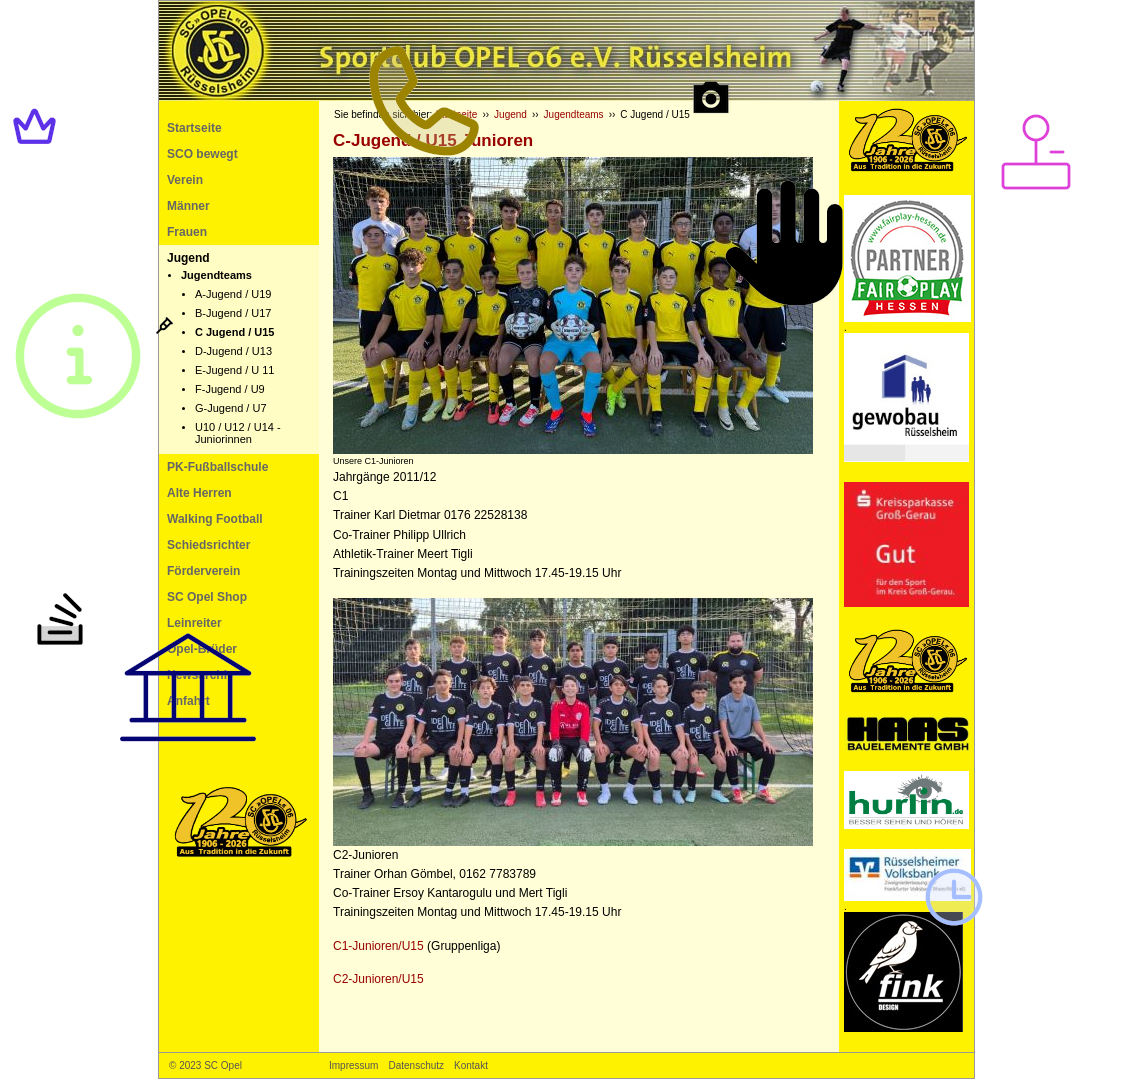 The width and height of the screenshot is (1133, 1080). What do you see at coordinates (711, 99) in the screenshot?
I see `open camera to take a photo` at bounding box center [711, 99].